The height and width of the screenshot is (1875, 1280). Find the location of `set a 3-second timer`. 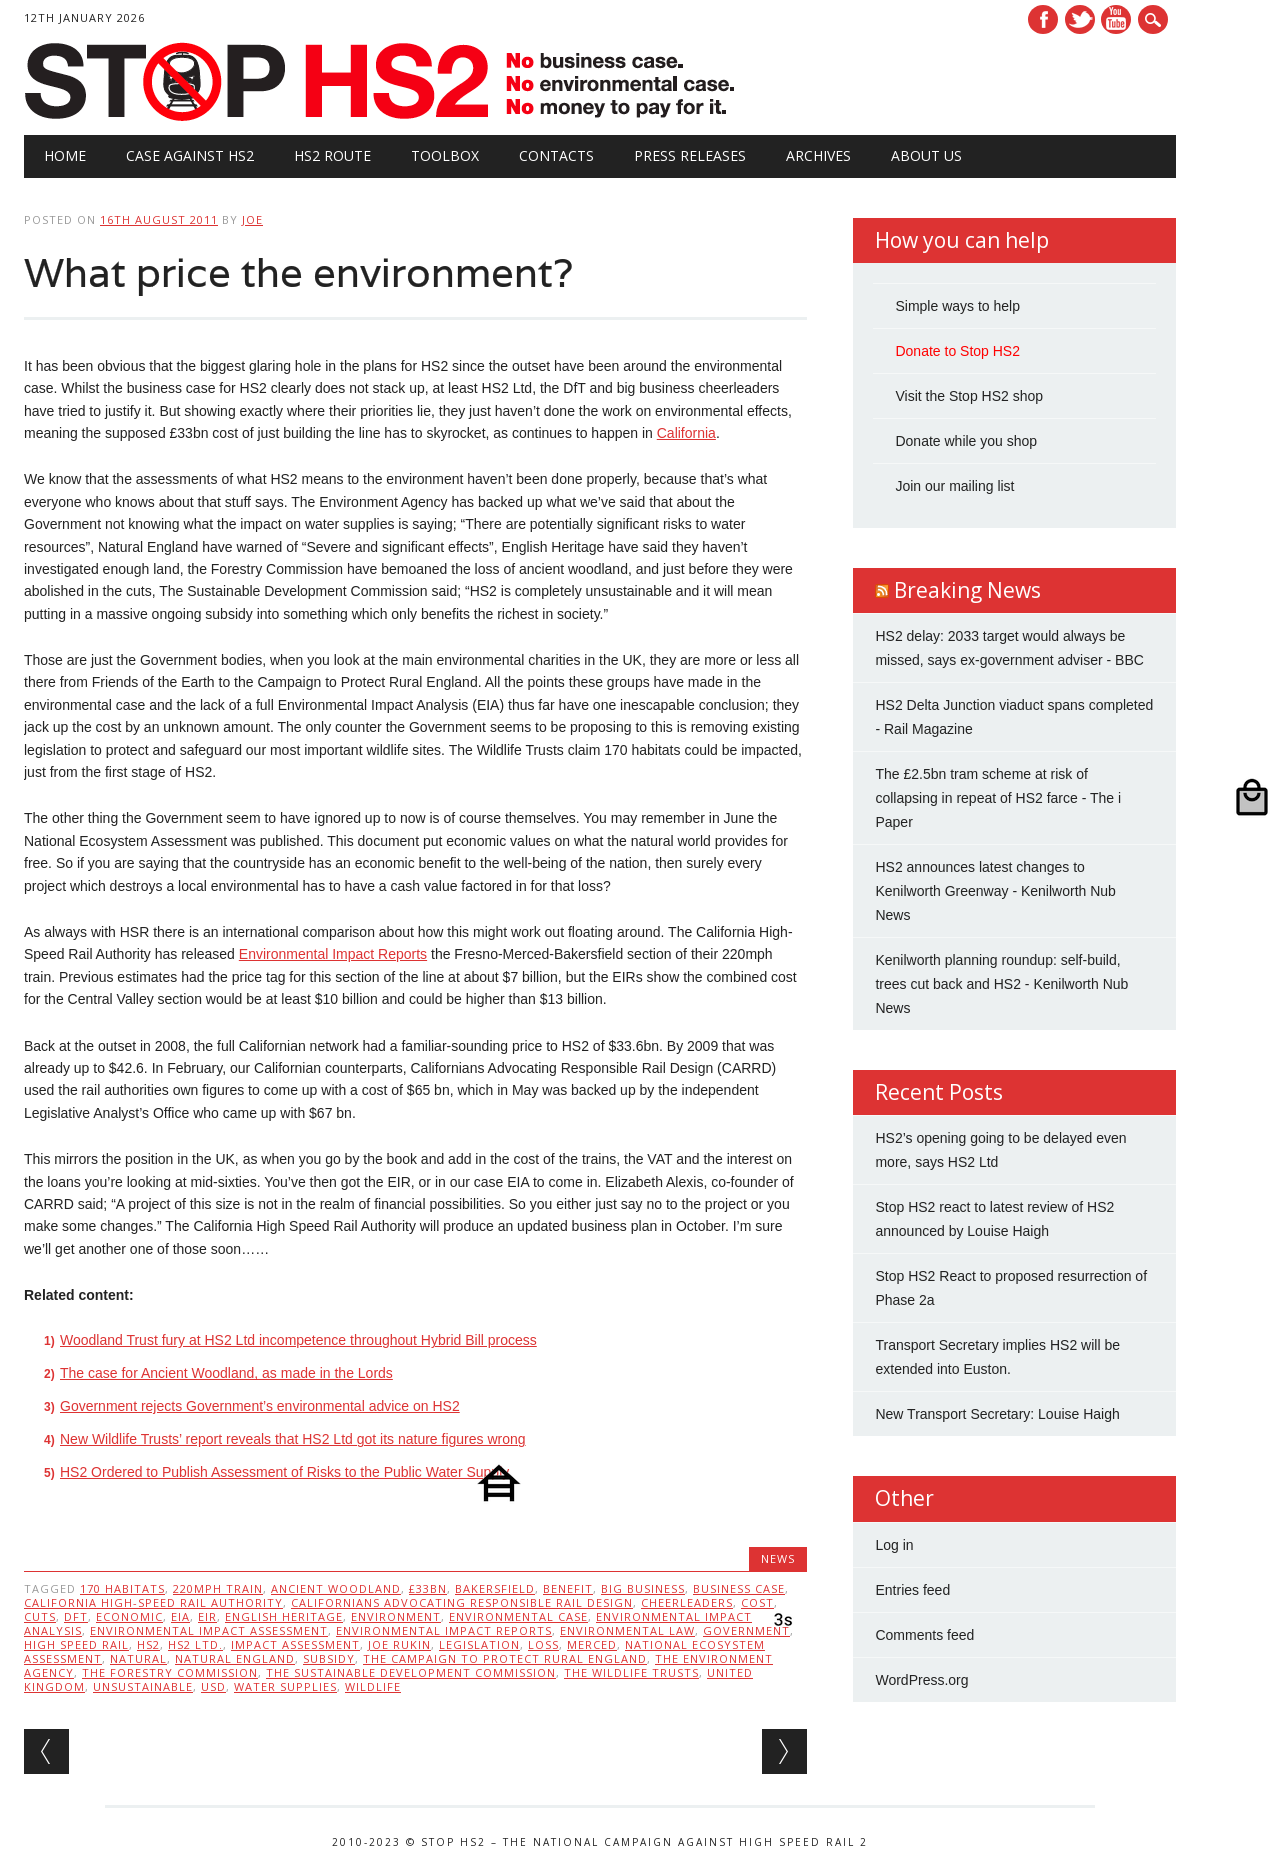

set a 3-second timer is located at coordinates (782, 1619).